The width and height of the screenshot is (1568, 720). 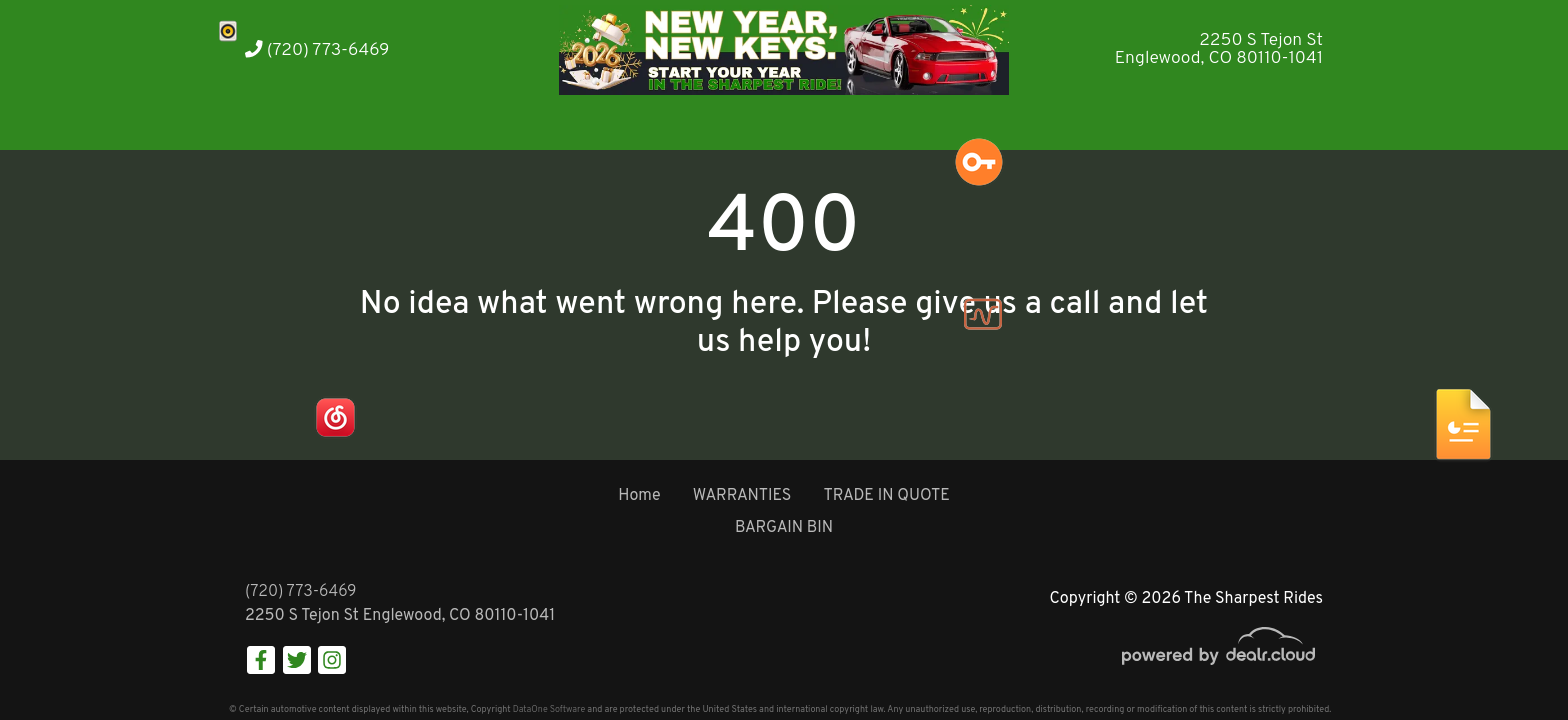 What do you see at coordinates (1463, 425) in the screenshot?
I see `open a presentation file` at bounding box center [1463, 425].